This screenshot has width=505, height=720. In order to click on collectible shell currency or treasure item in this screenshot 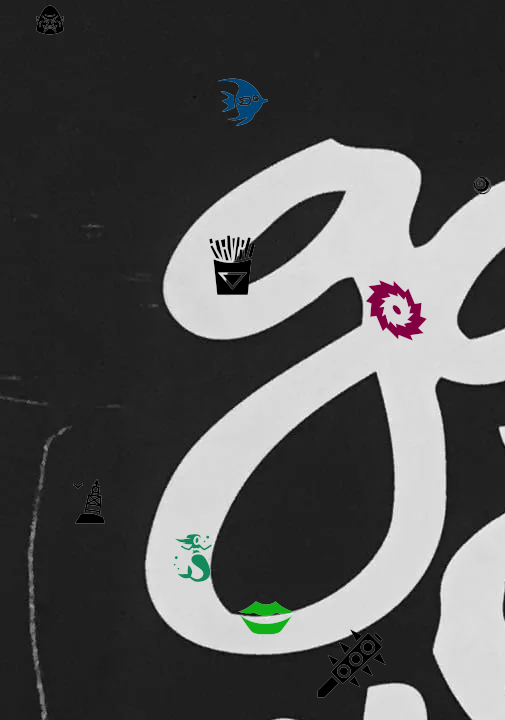, I will do `click(482, 185)`.